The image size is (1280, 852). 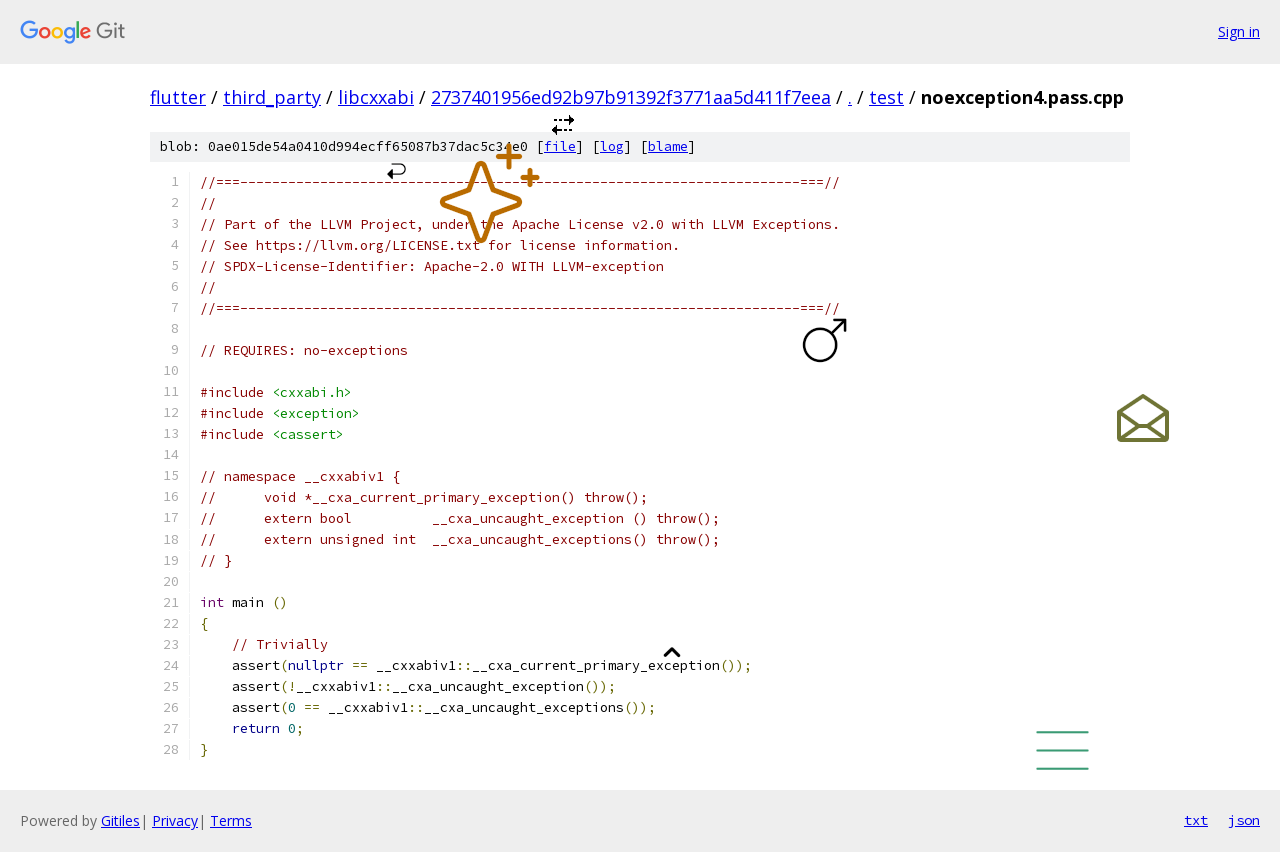 What do you see at coordinates (396, 170) in the screenshot?
I see `undo or go back to previous state` at bounding box center [396, 170].